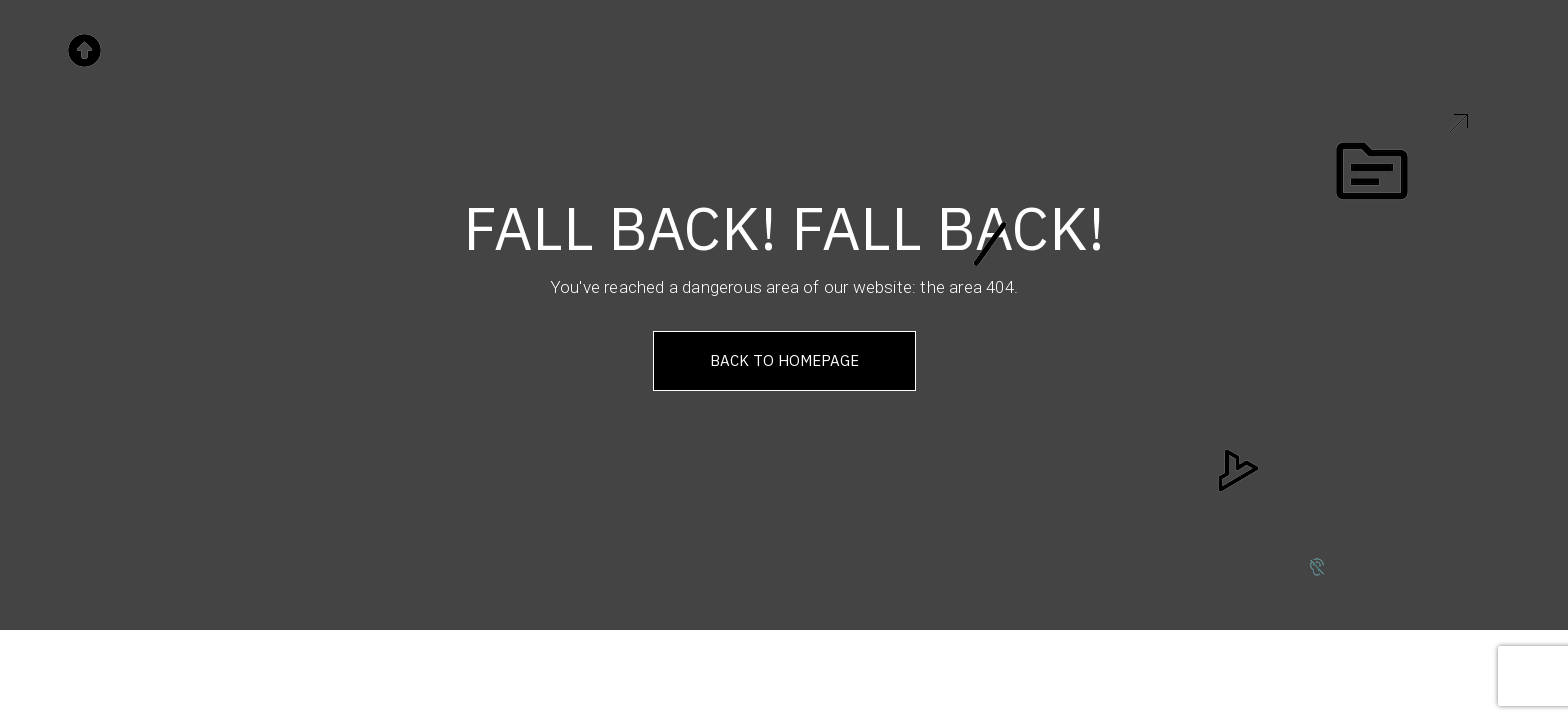 Image resolution: width=1568 pixels, height=720 pixels. I want to click on access source files or documents, so click(1372, 171).